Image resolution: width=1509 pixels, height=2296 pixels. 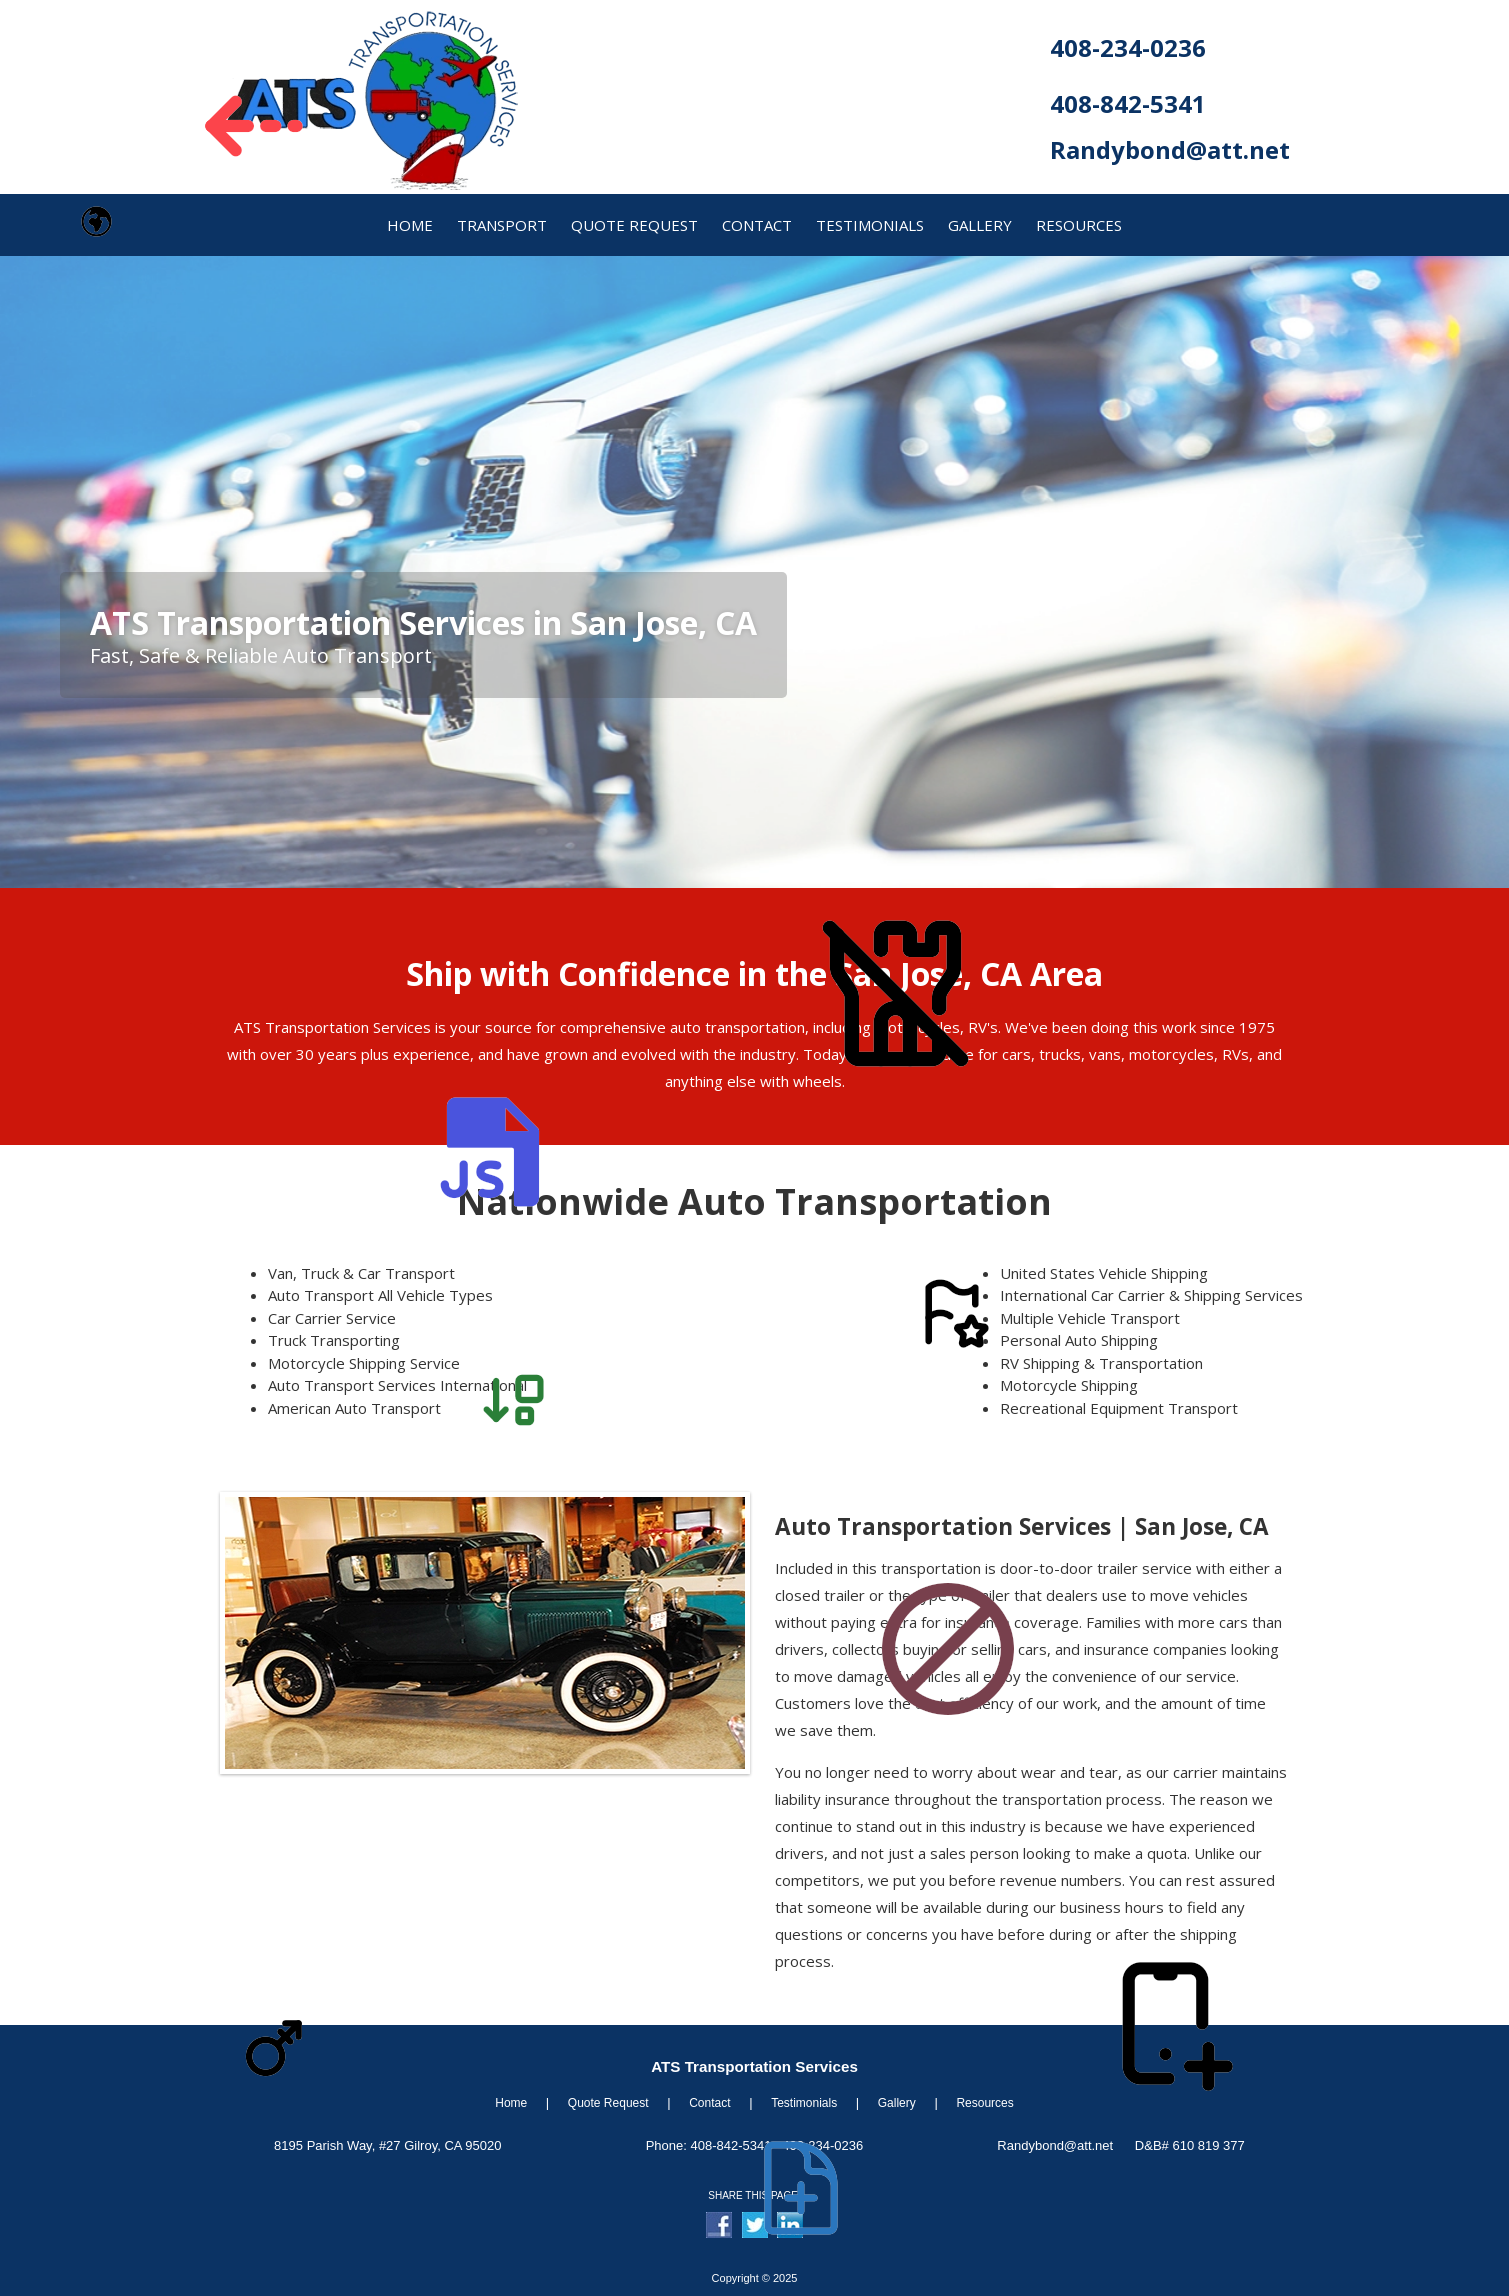 I want to click on indicates androgynous or non-binary gender identity, so click(x=275, y=2046).